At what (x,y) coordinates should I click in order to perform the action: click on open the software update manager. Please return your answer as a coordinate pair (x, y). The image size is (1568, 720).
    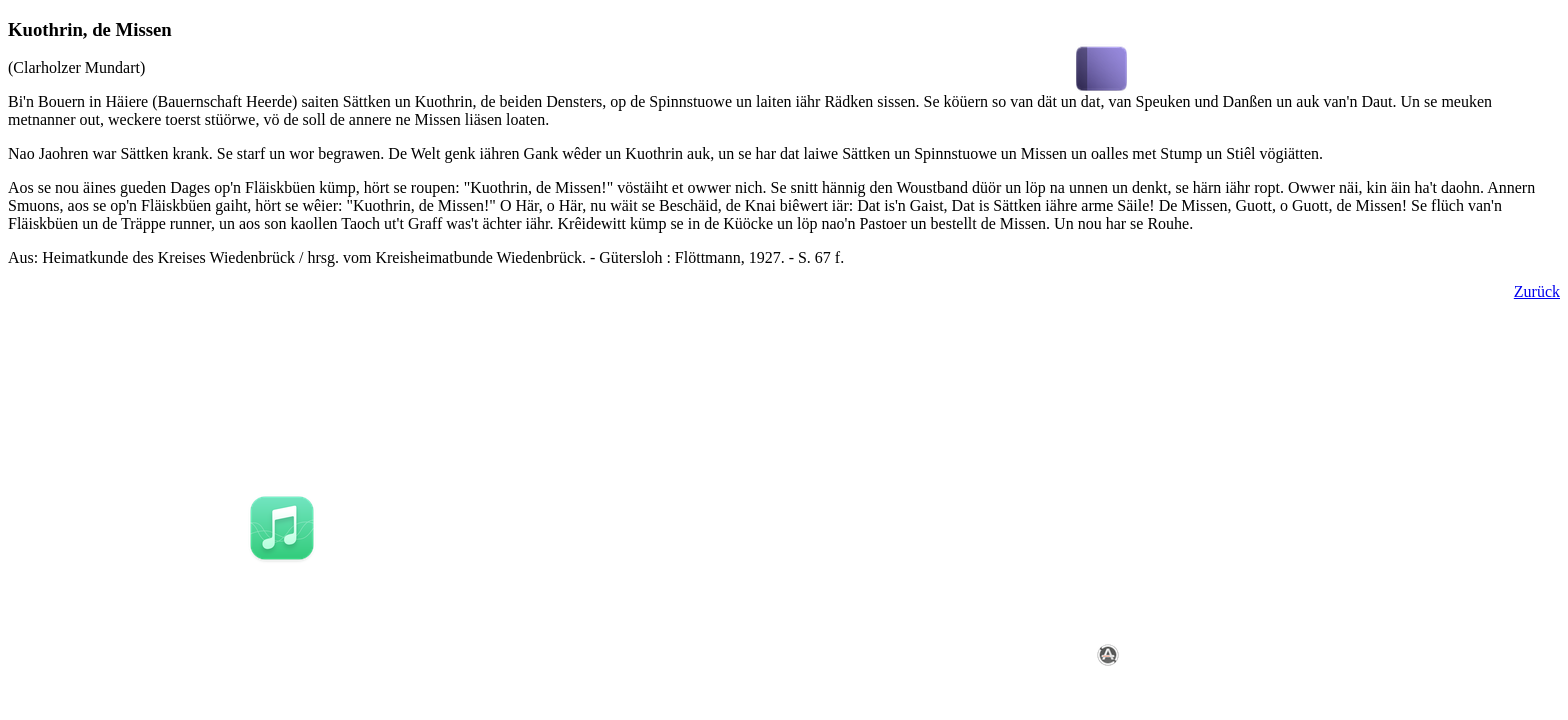
    Looking at the image, I should click on (1108, 655).